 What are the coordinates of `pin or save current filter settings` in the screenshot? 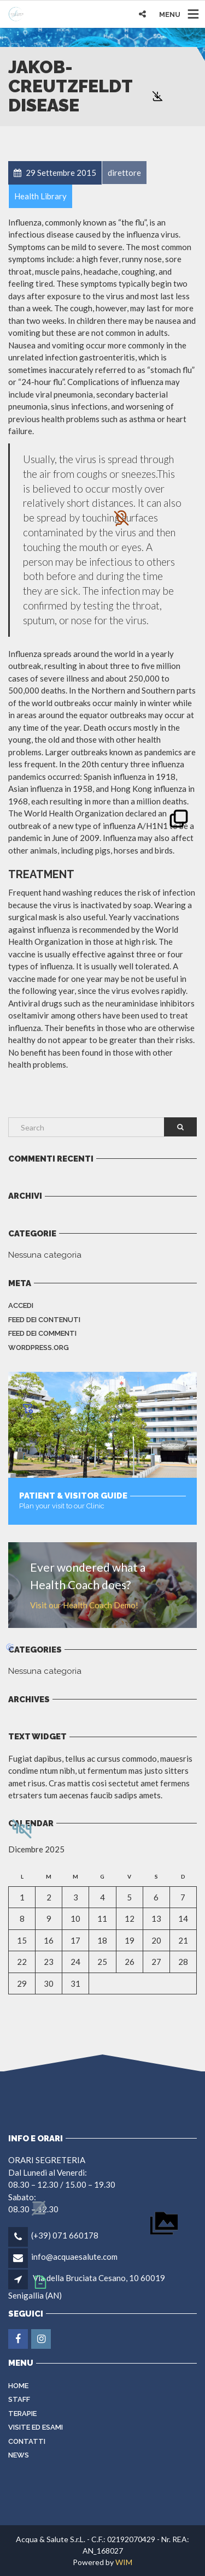 It's located at (27, 1408).